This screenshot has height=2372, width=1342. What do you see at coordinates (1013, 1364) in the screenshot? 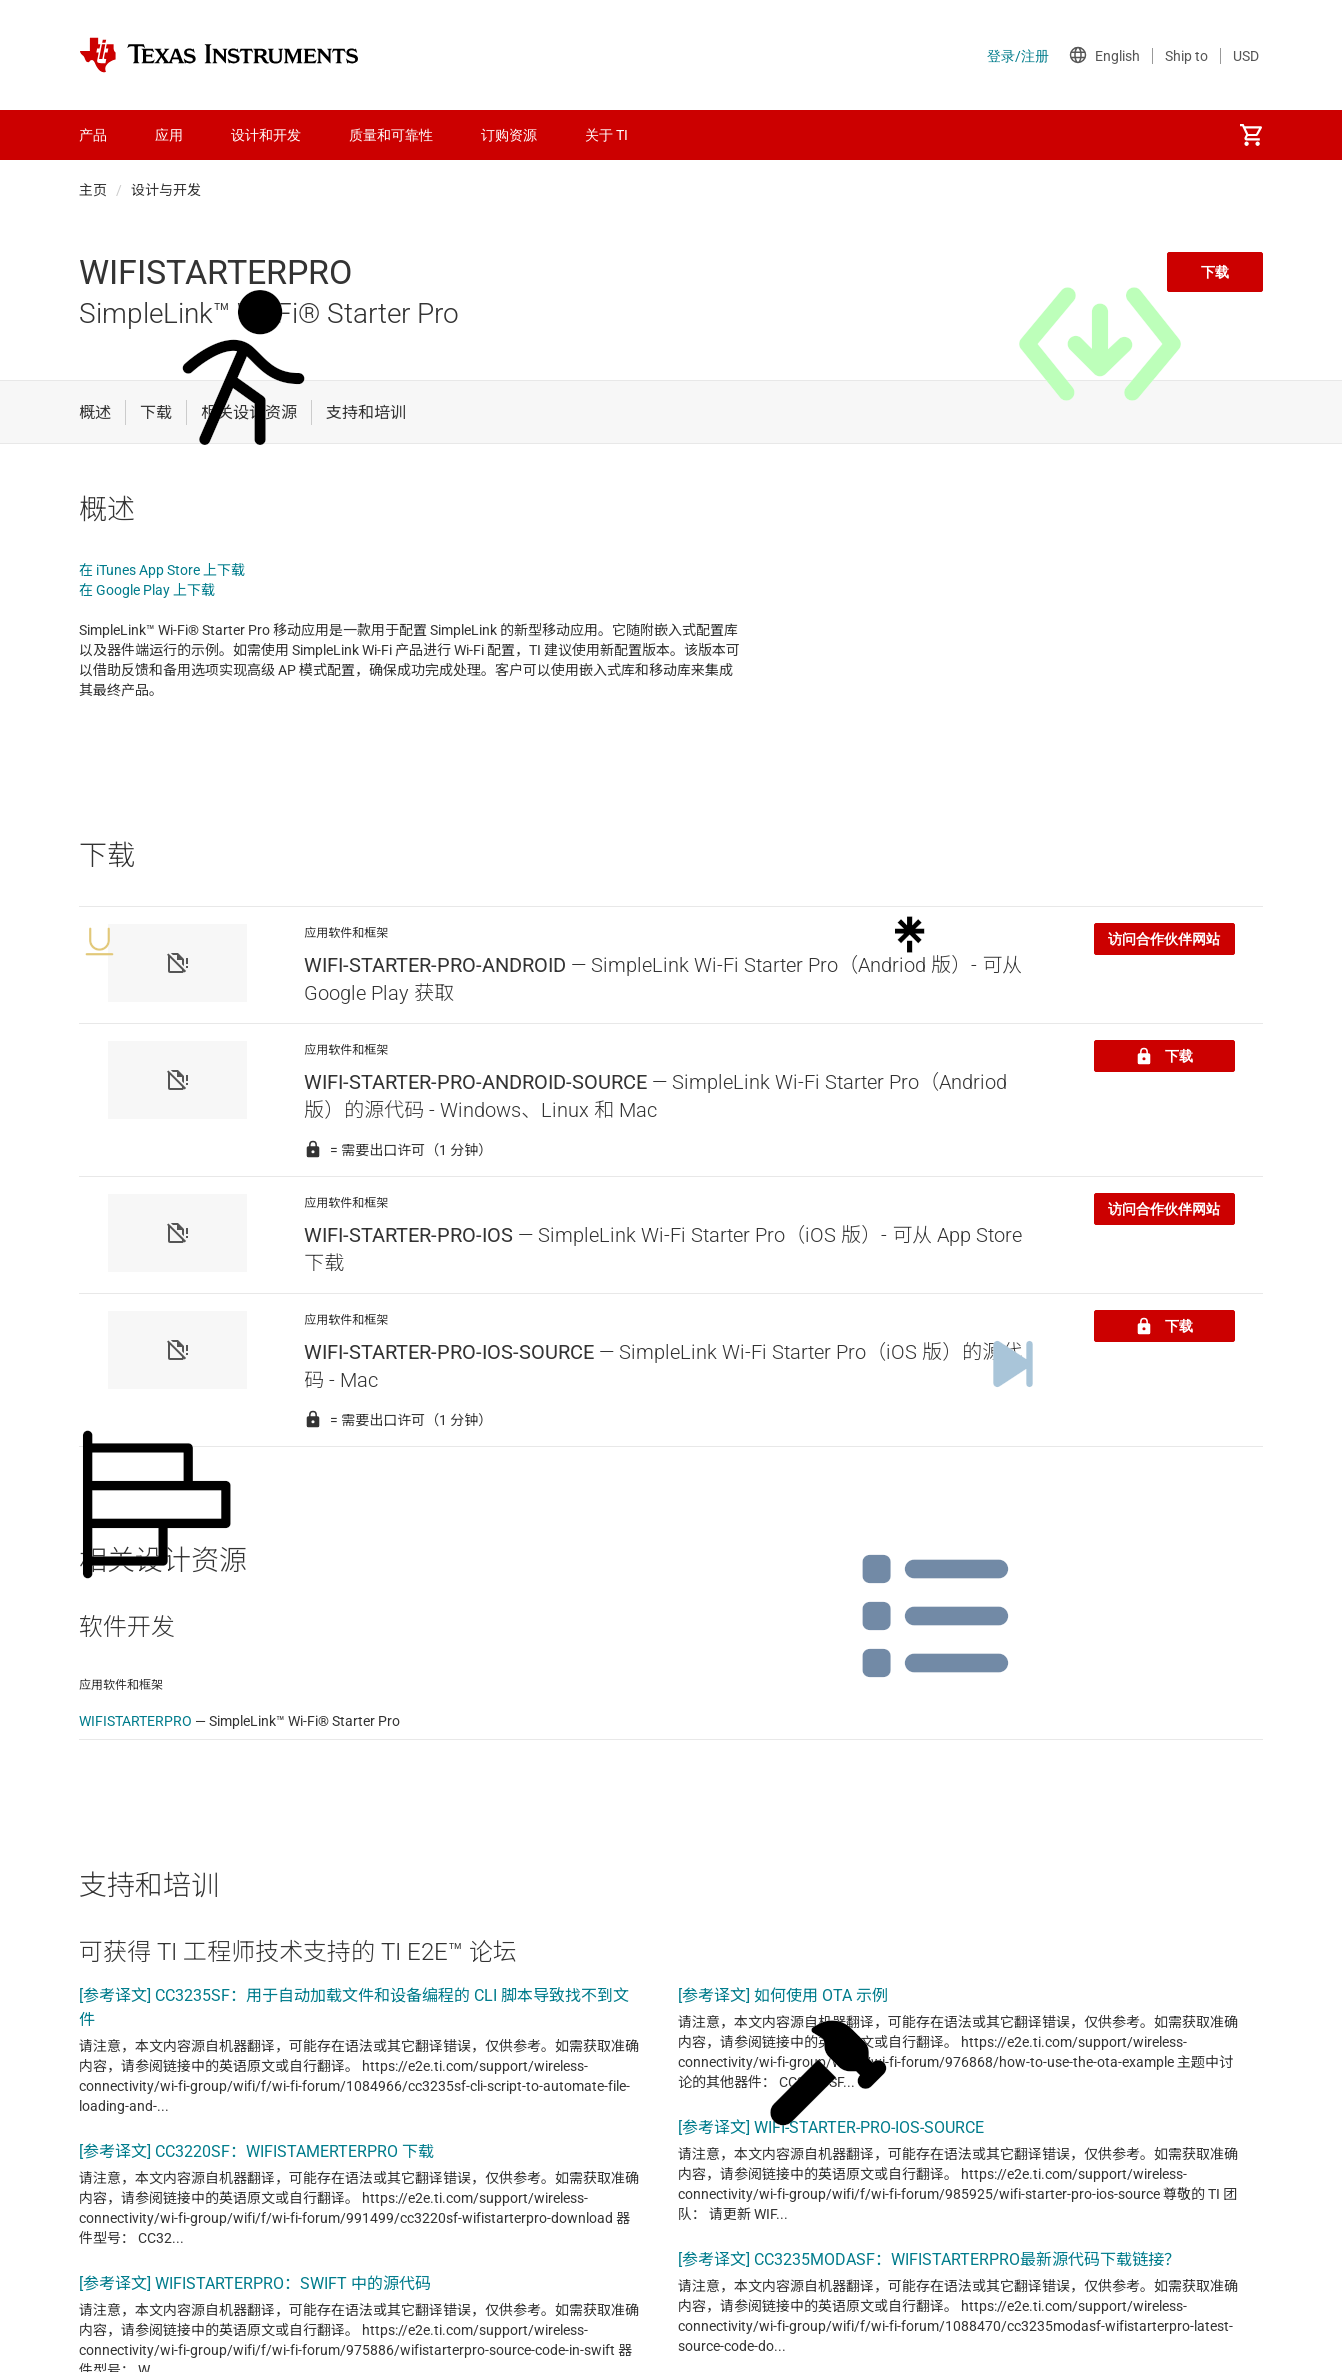
I see `skip to the next track` at bounding box center [1013, 1364].